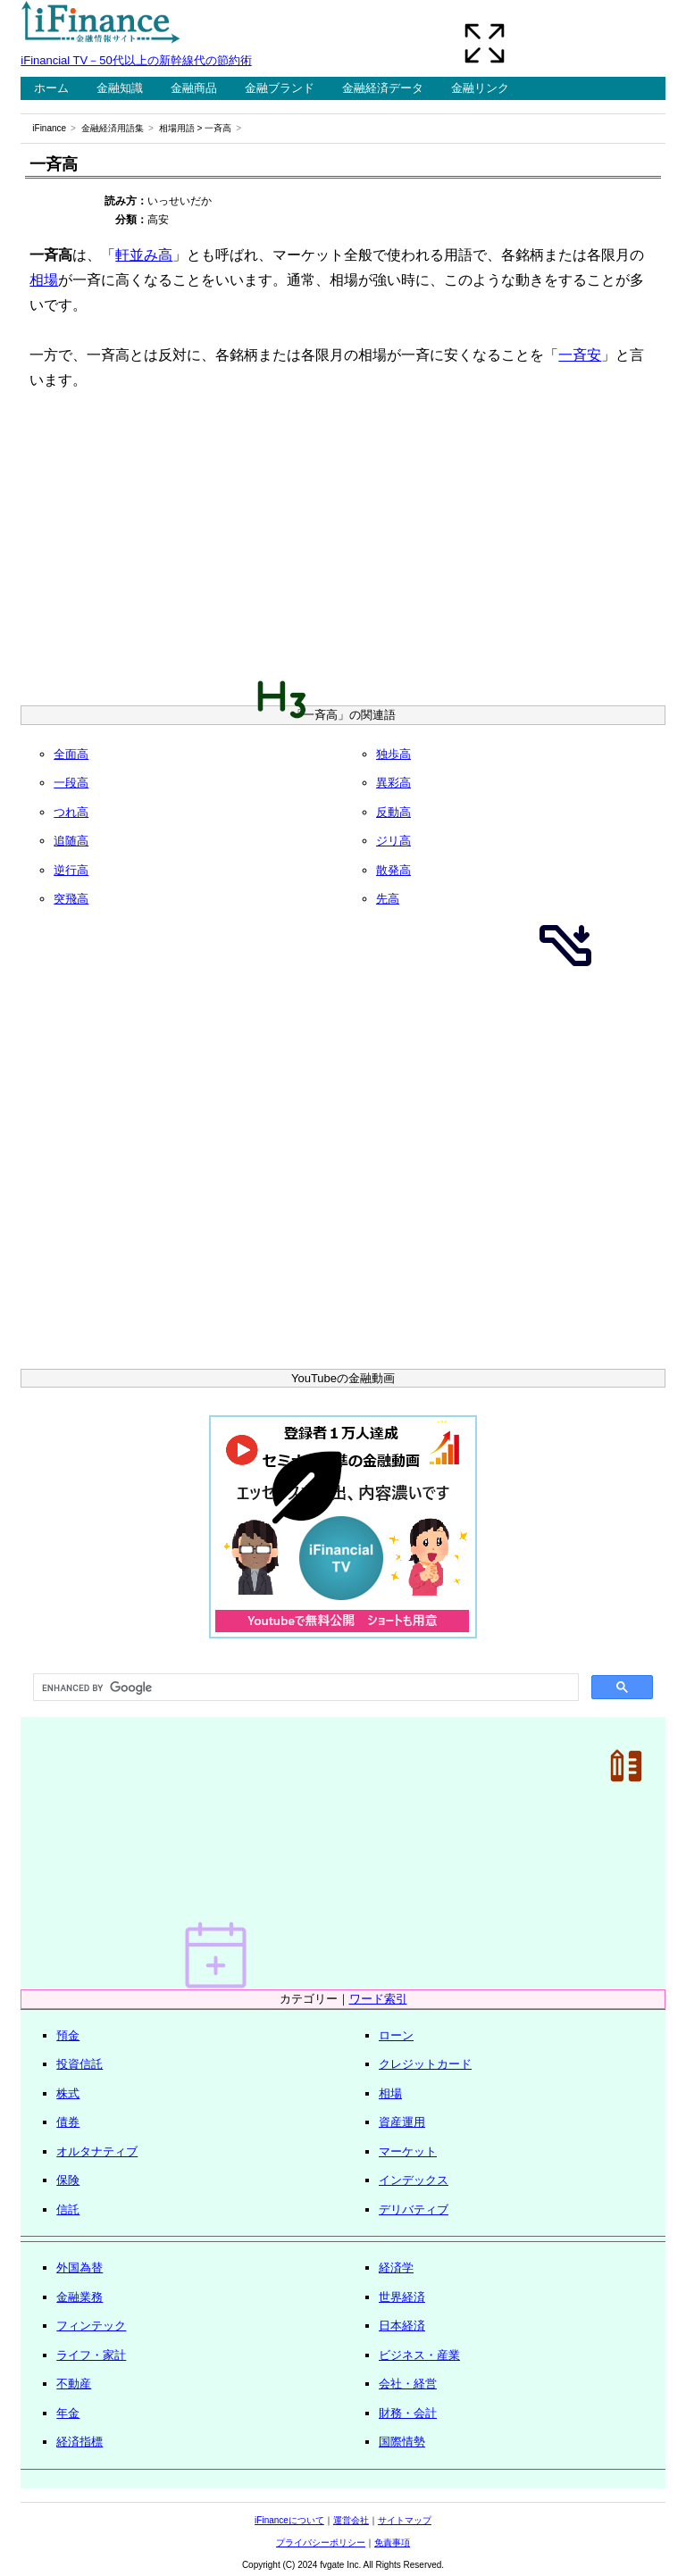  Describe the element at coordinates (215, 1957) in the screenshot. I see `add a new calendar event` at that location.